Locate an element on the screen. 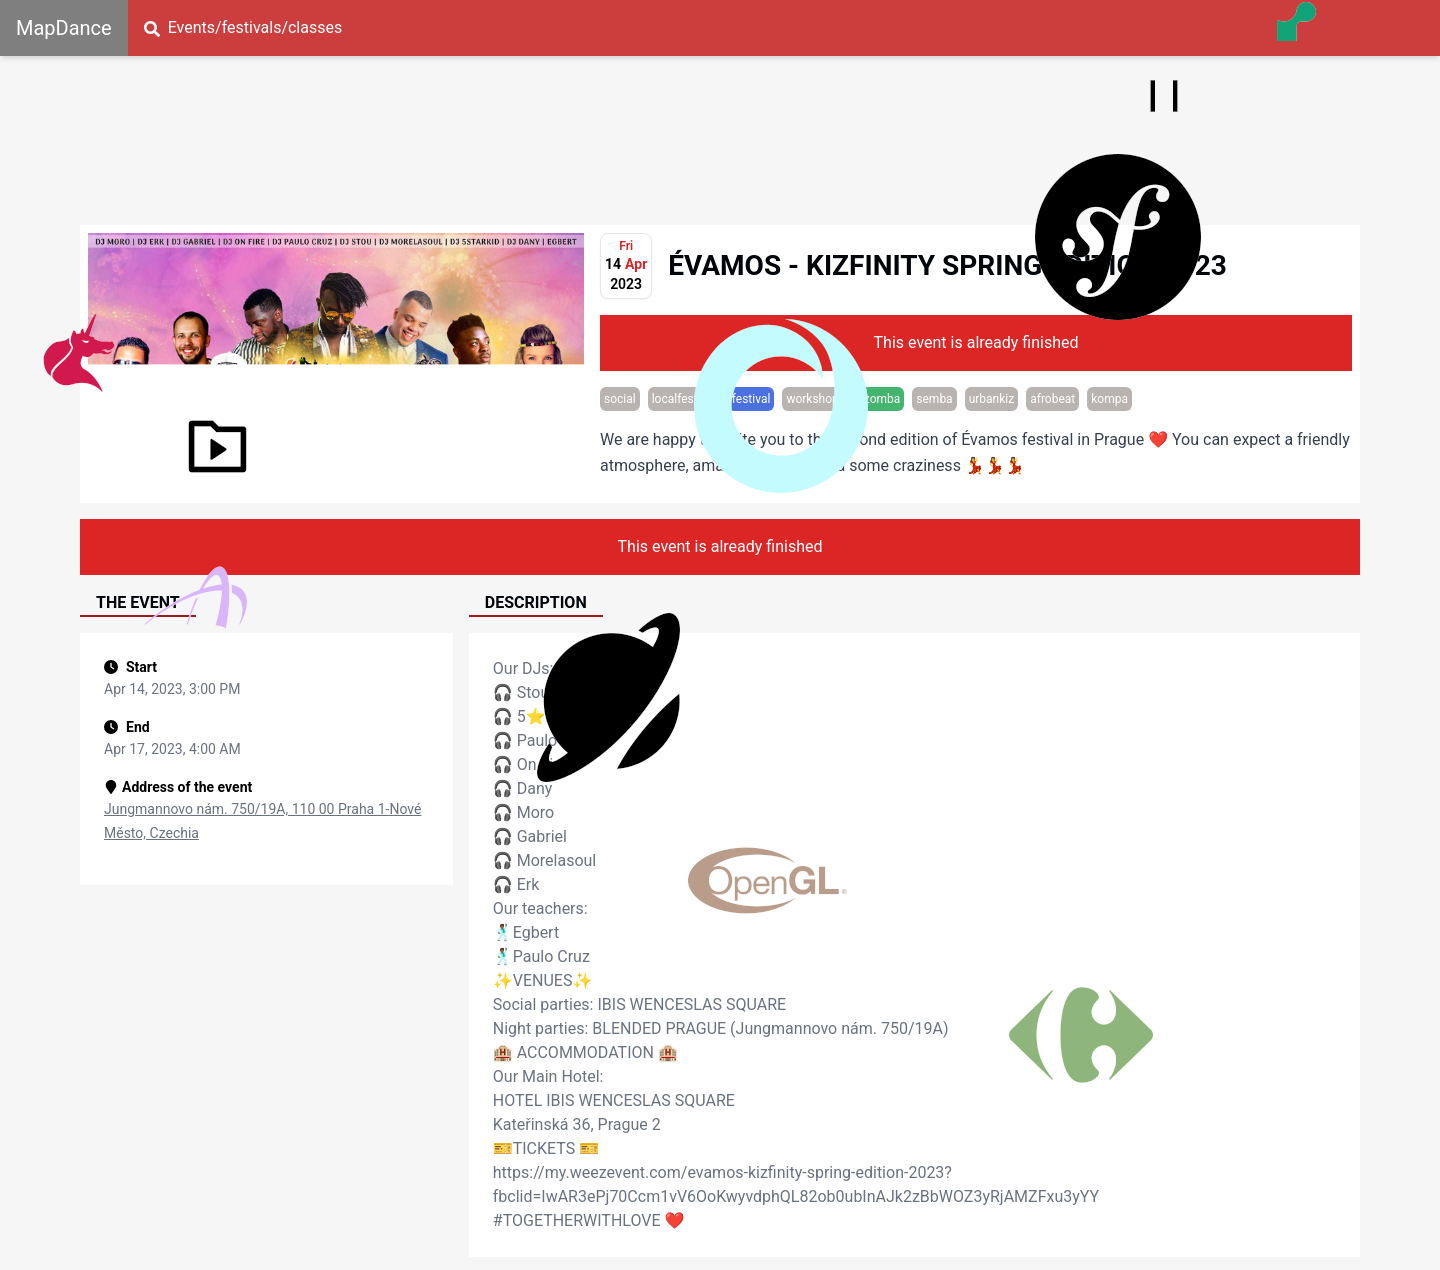  render cloud platform logo is located at coordinates (1296, 21).